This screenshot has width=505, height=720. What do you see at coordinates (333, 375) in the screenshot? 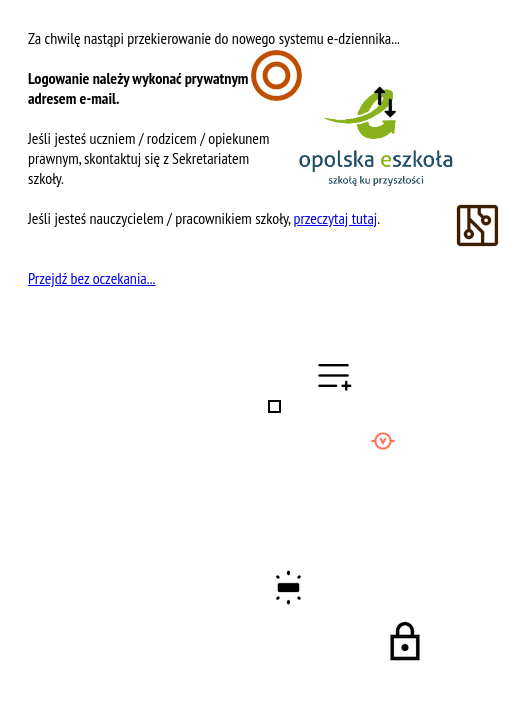
I see `add a new item to the list` at bounding box center [333, 375].